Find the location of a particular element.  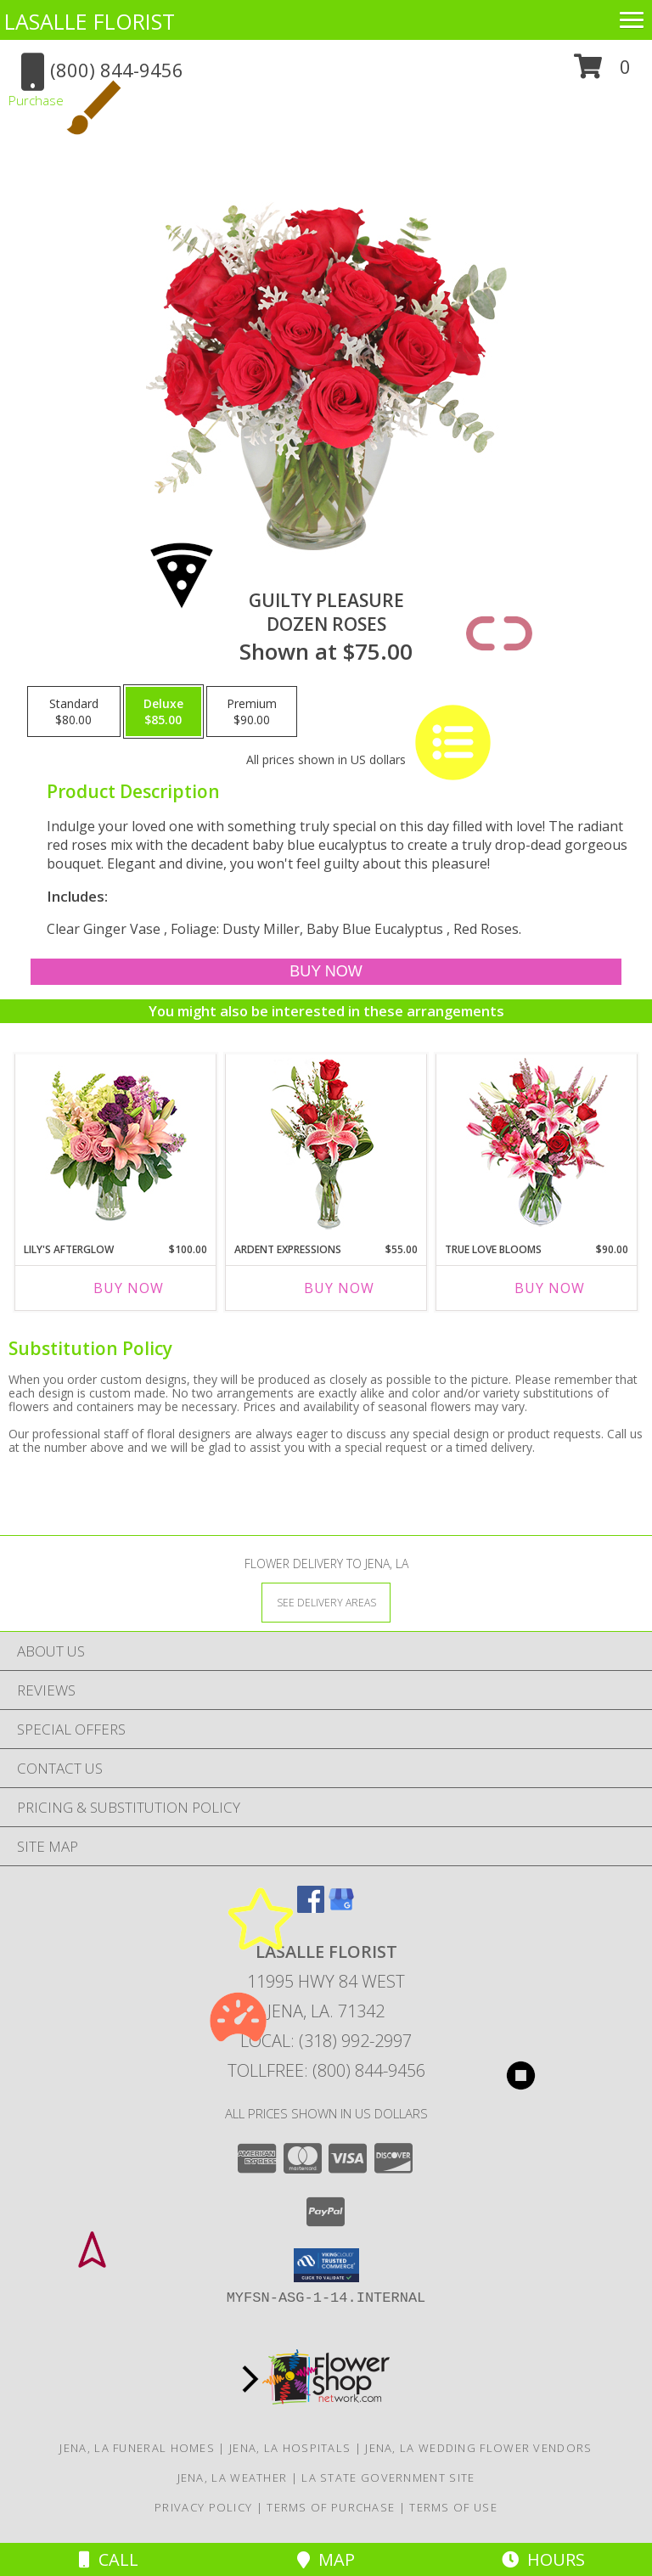

view performance or speed metrics is located at coordinates (238, 2016).